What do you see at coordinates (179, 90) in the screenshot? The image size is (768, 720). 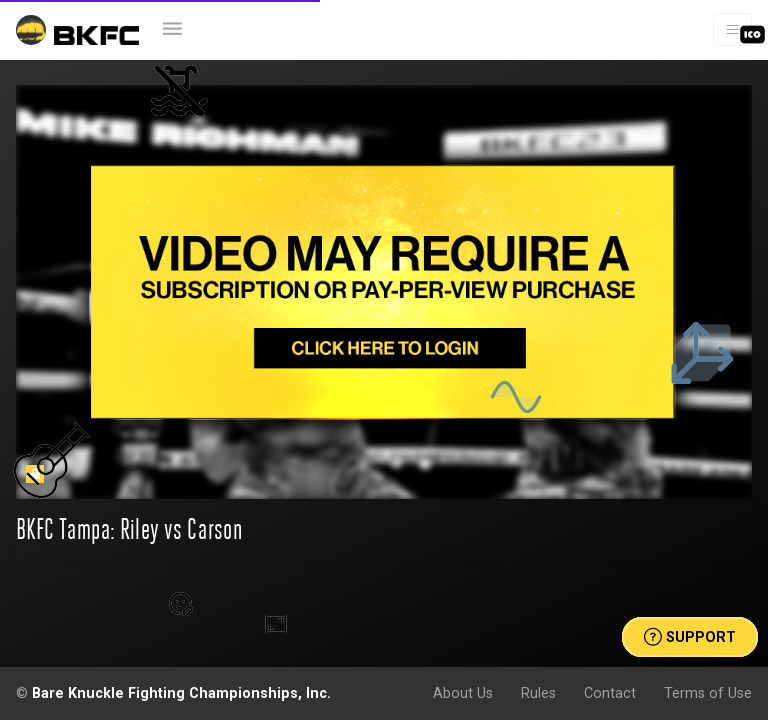 I see `pool closed or unavailable` at bounding box center [179, 90].